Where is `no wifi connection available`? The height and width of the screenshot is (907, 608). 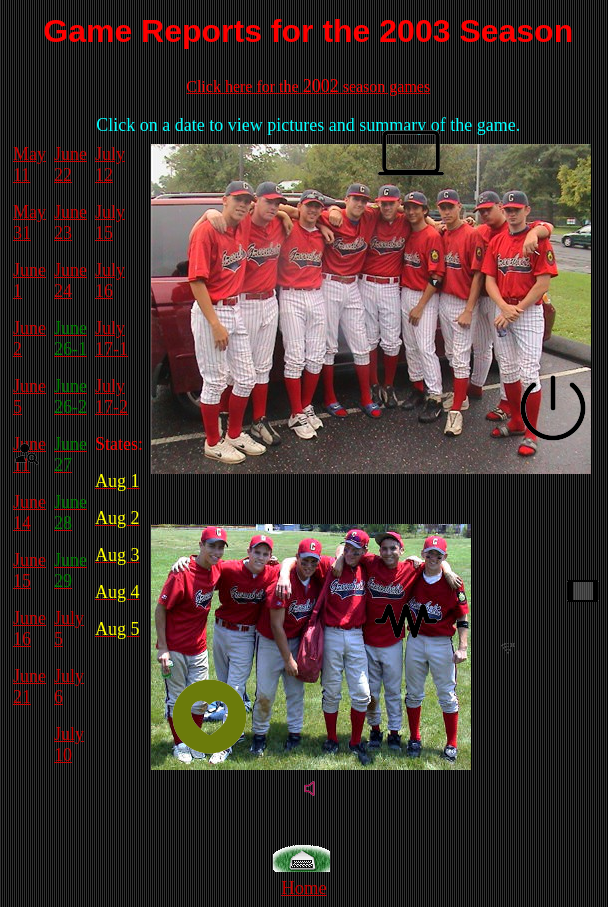 no wifi connection available is located at coordinates (508, 648).